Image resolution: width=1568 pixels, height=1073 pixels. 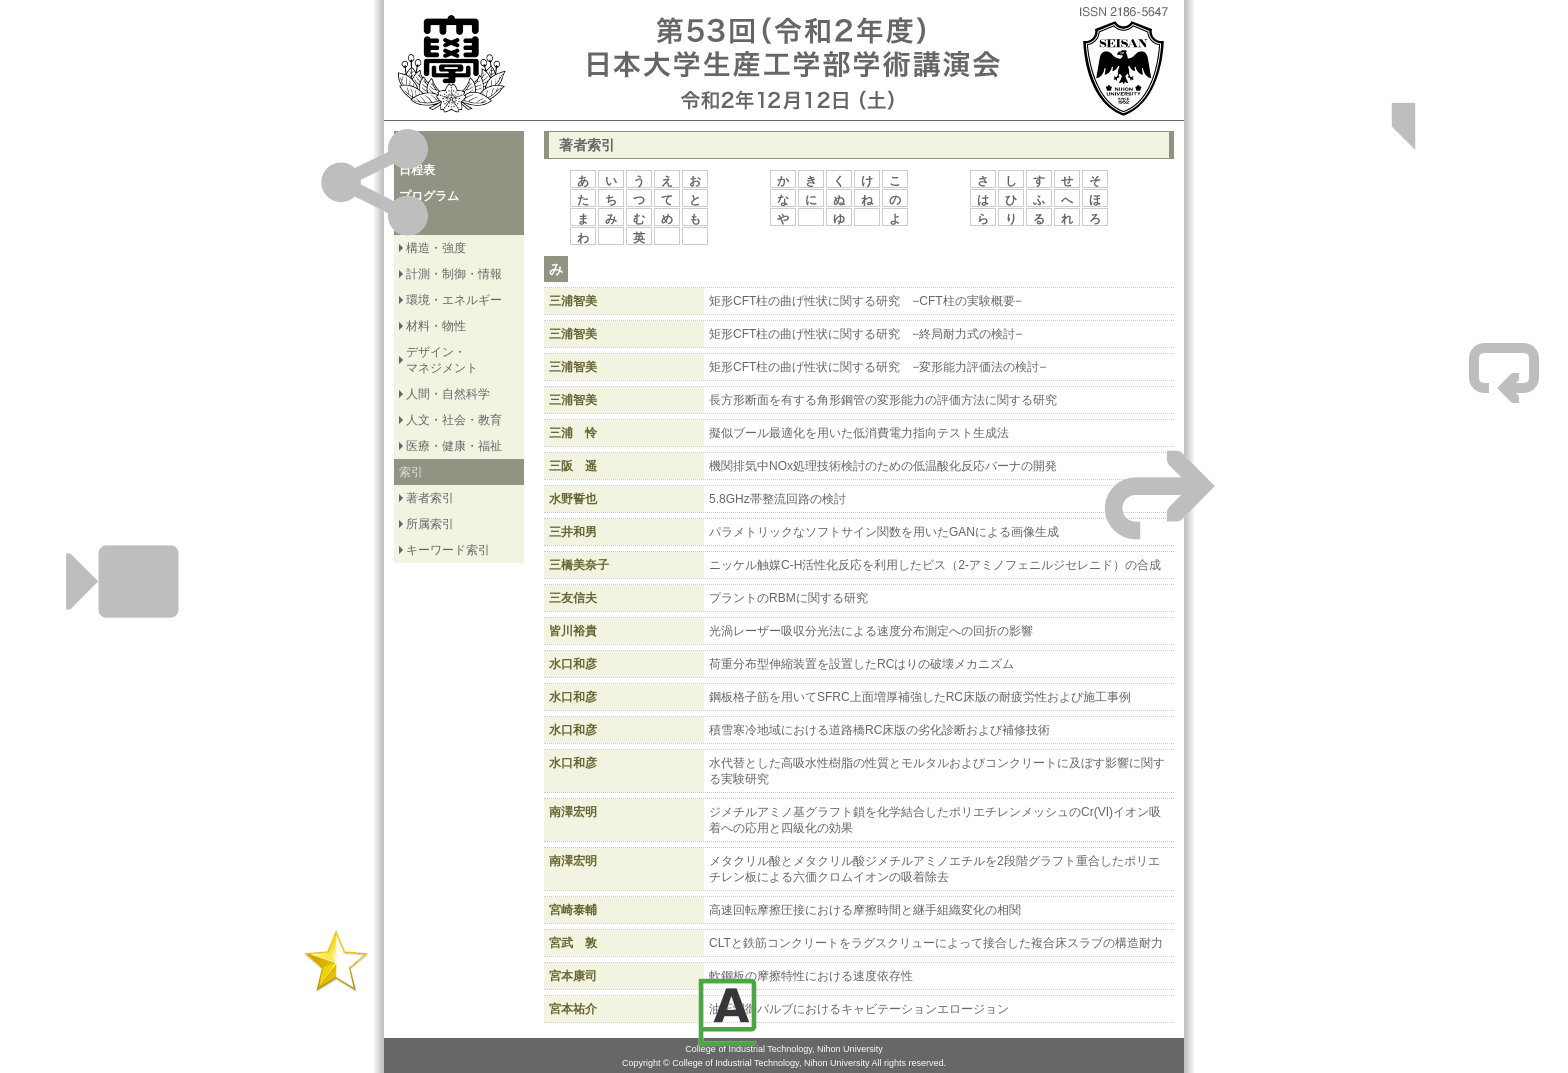 What do you see at coordinates (374, 182) in the screenshot?
I see `access sharing preferences and settings` at bounding box center [374, 182].